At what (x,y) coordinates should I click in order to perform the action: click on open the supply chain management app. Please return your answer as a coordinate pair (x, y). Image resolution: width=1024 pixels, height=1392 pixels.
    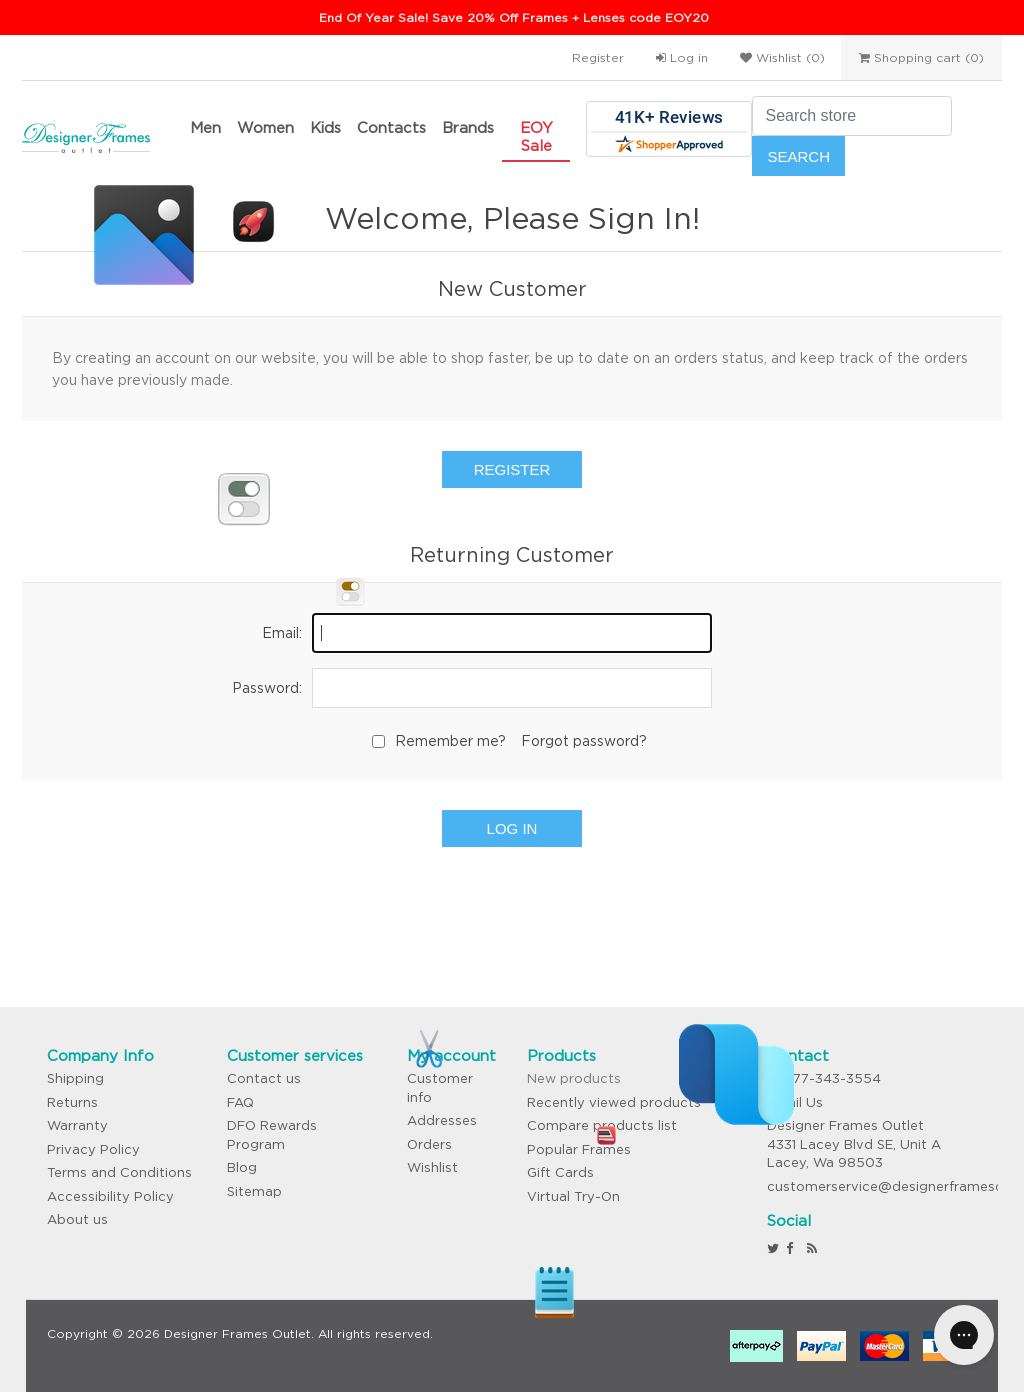
    Looking at the image, I should click on (736, 1074).